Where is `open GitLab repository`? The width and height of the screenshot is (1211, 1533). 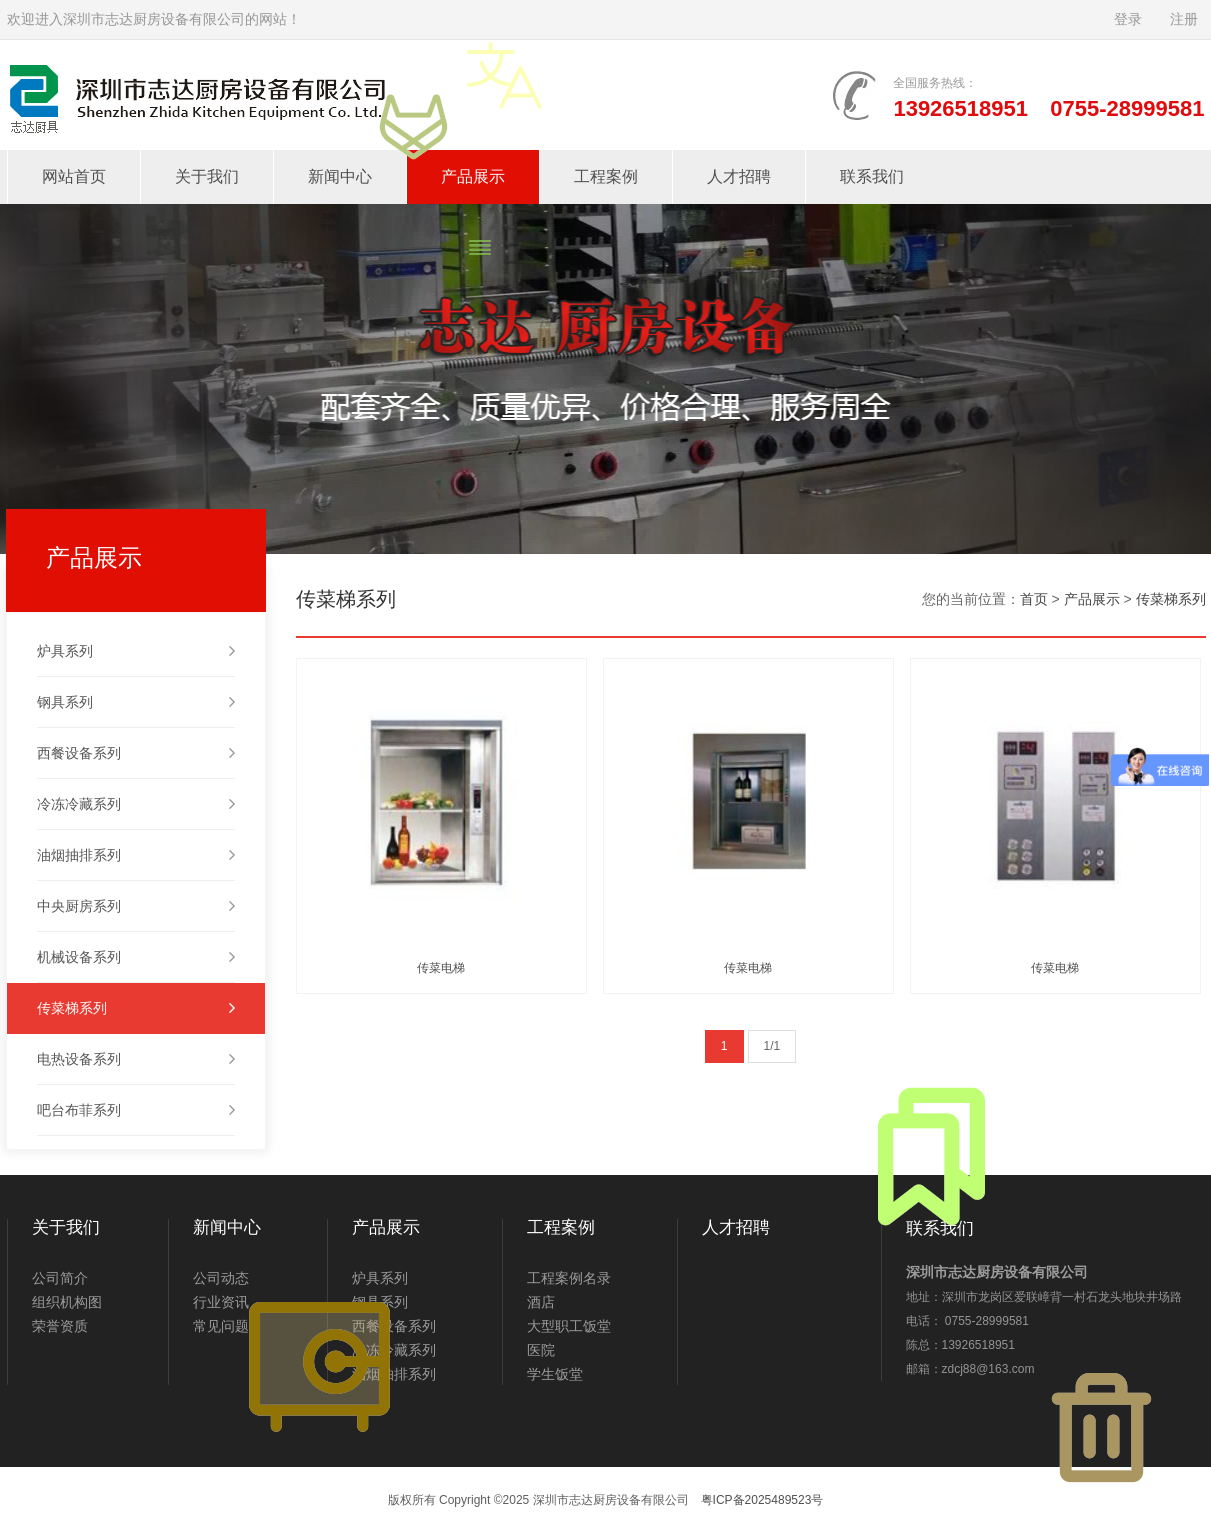
open GitLab repository is located at coordinates (413, 125).